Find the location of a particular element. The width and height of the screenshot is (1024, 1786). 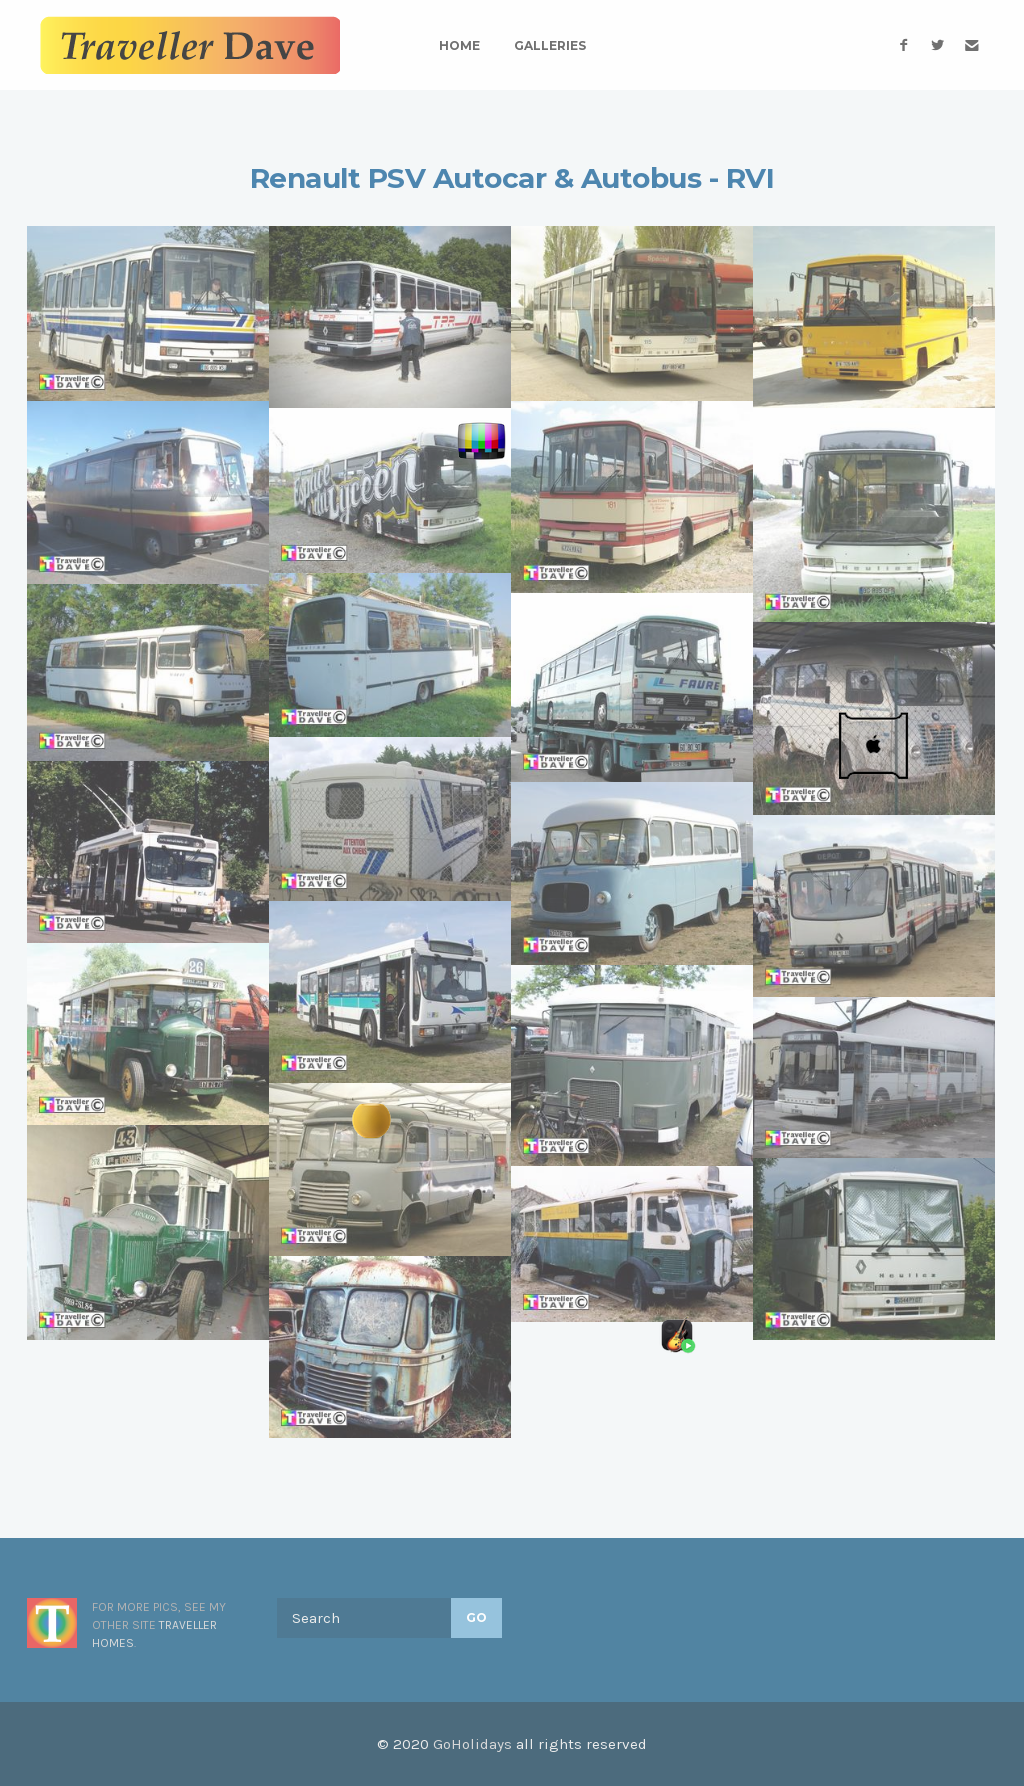

access HomePod mini settings is located at coordinates (371, 1124).